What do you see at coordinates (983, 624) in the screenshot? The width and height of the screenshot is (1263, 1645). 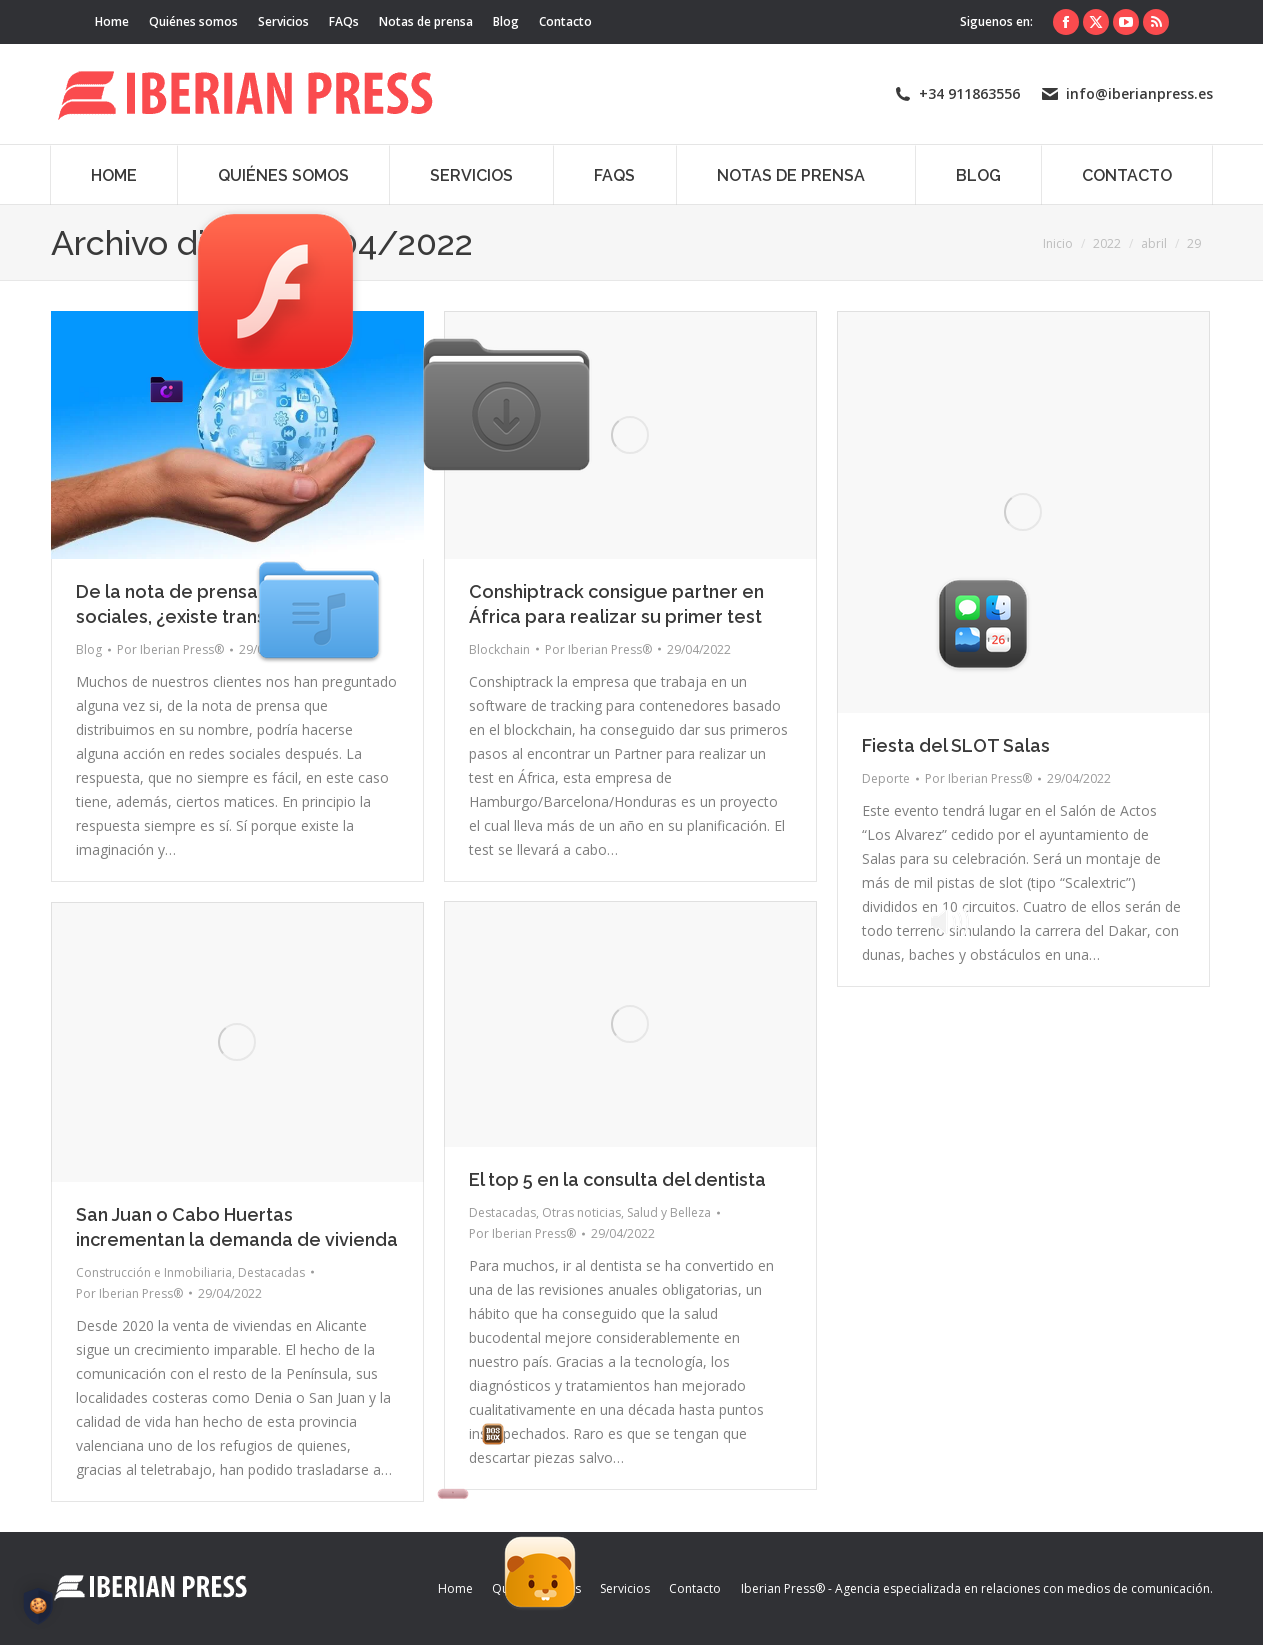 I see `preview and browse installed app icons` at bounding box center [983, 624].